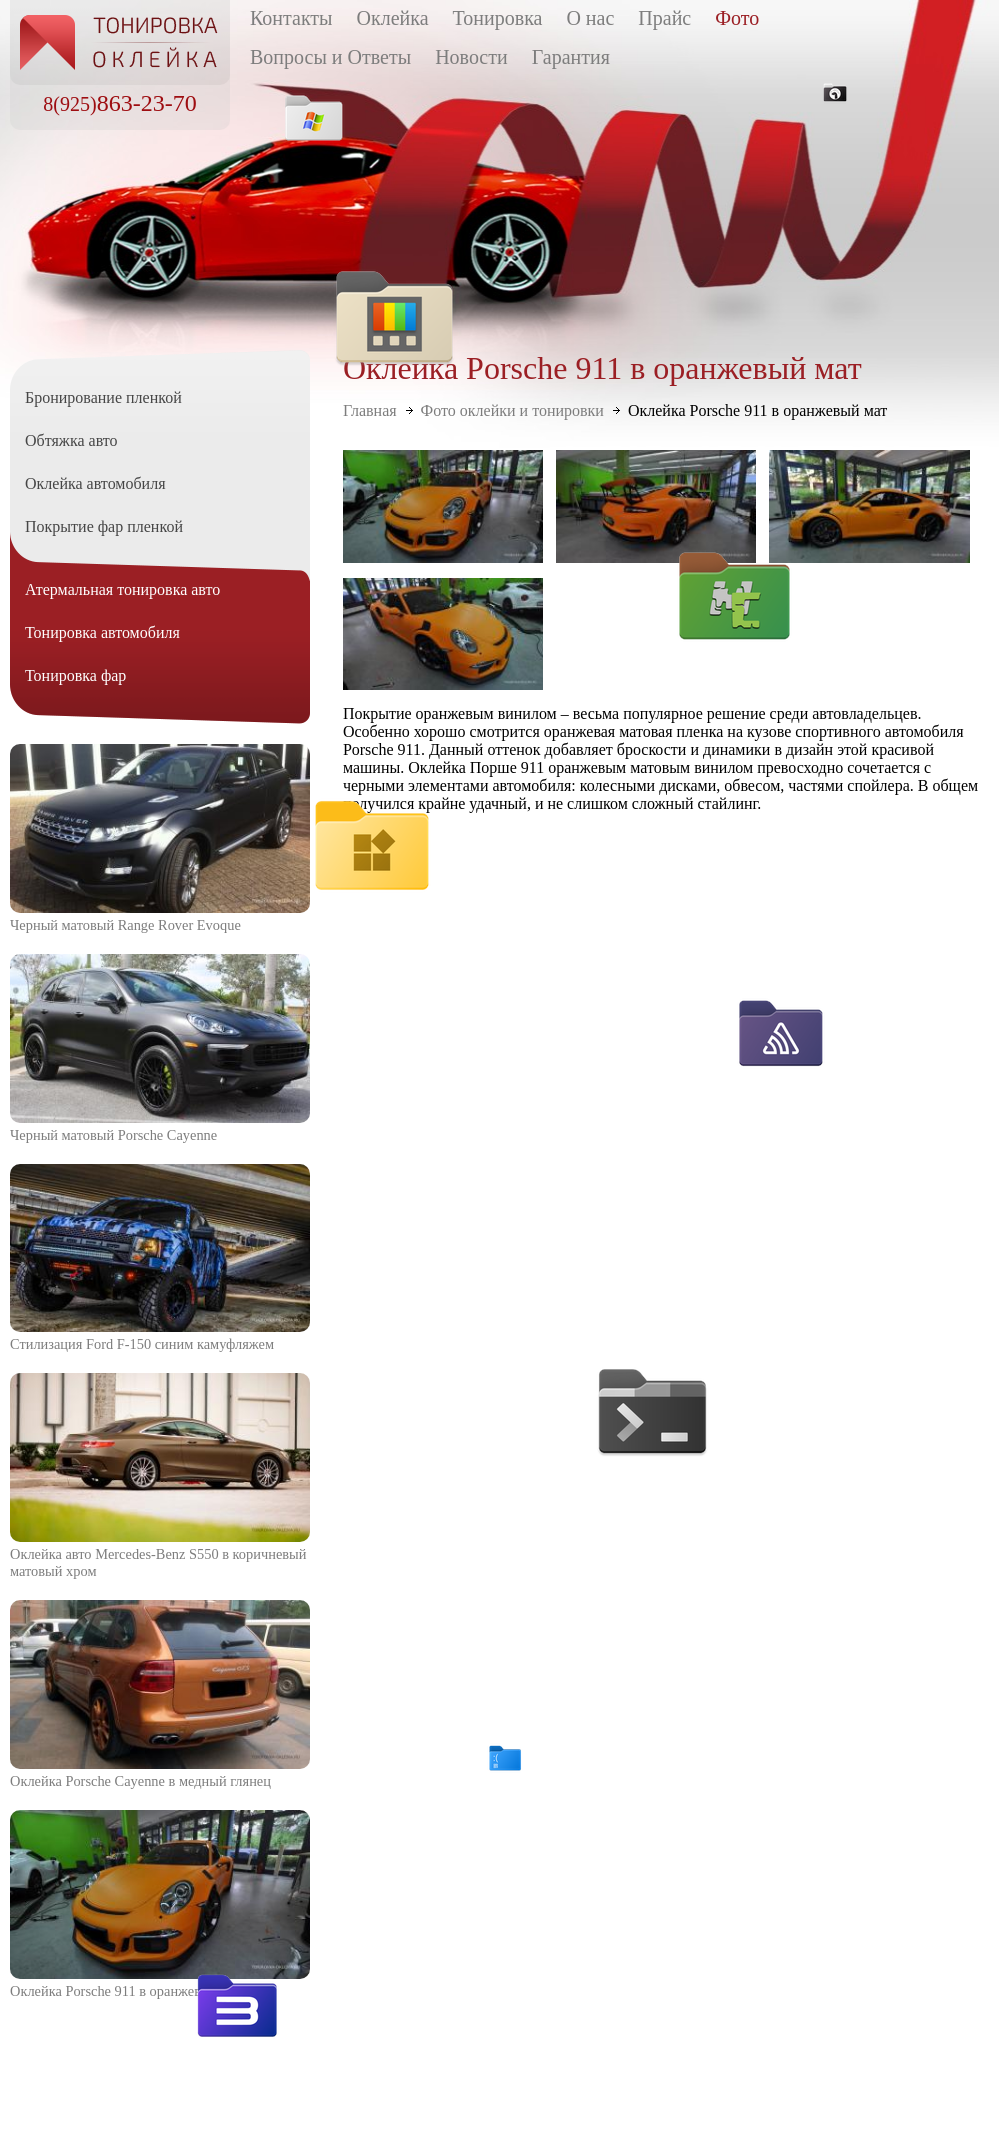 The height and width of the screenshot is (2150, 999). I want to click on folder containing deno runtime projects, so click(835, 93).